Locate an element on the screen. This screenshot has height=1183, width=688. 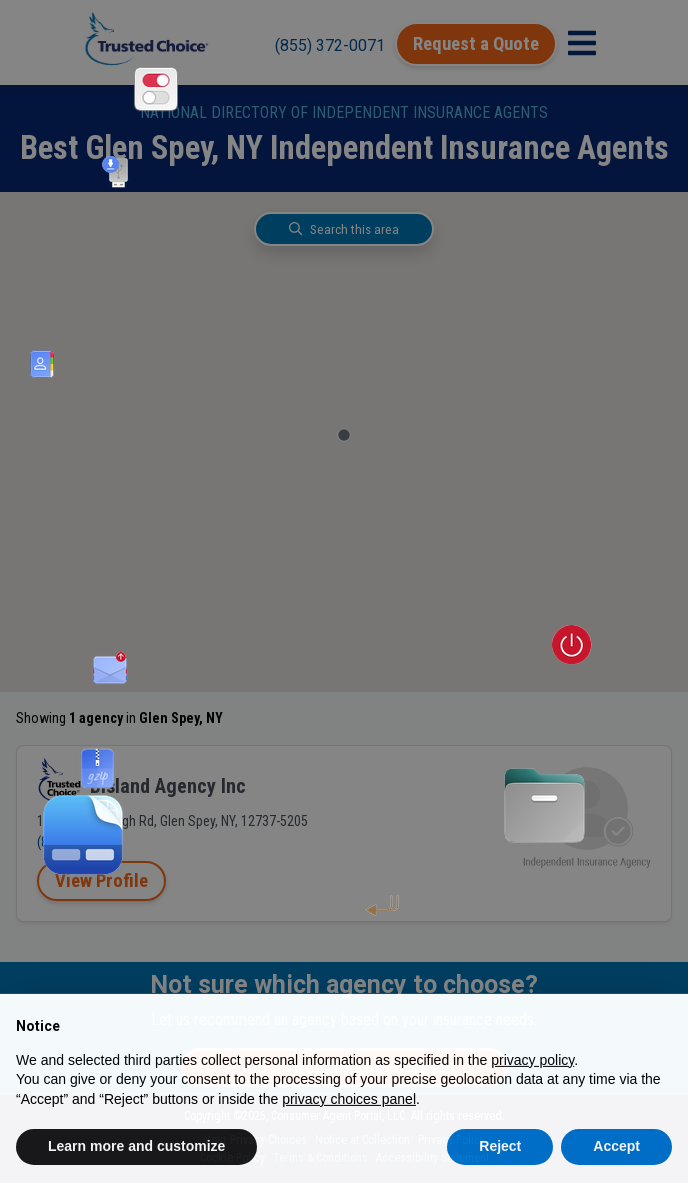
send an email or message is located at coordinates (110, 670).